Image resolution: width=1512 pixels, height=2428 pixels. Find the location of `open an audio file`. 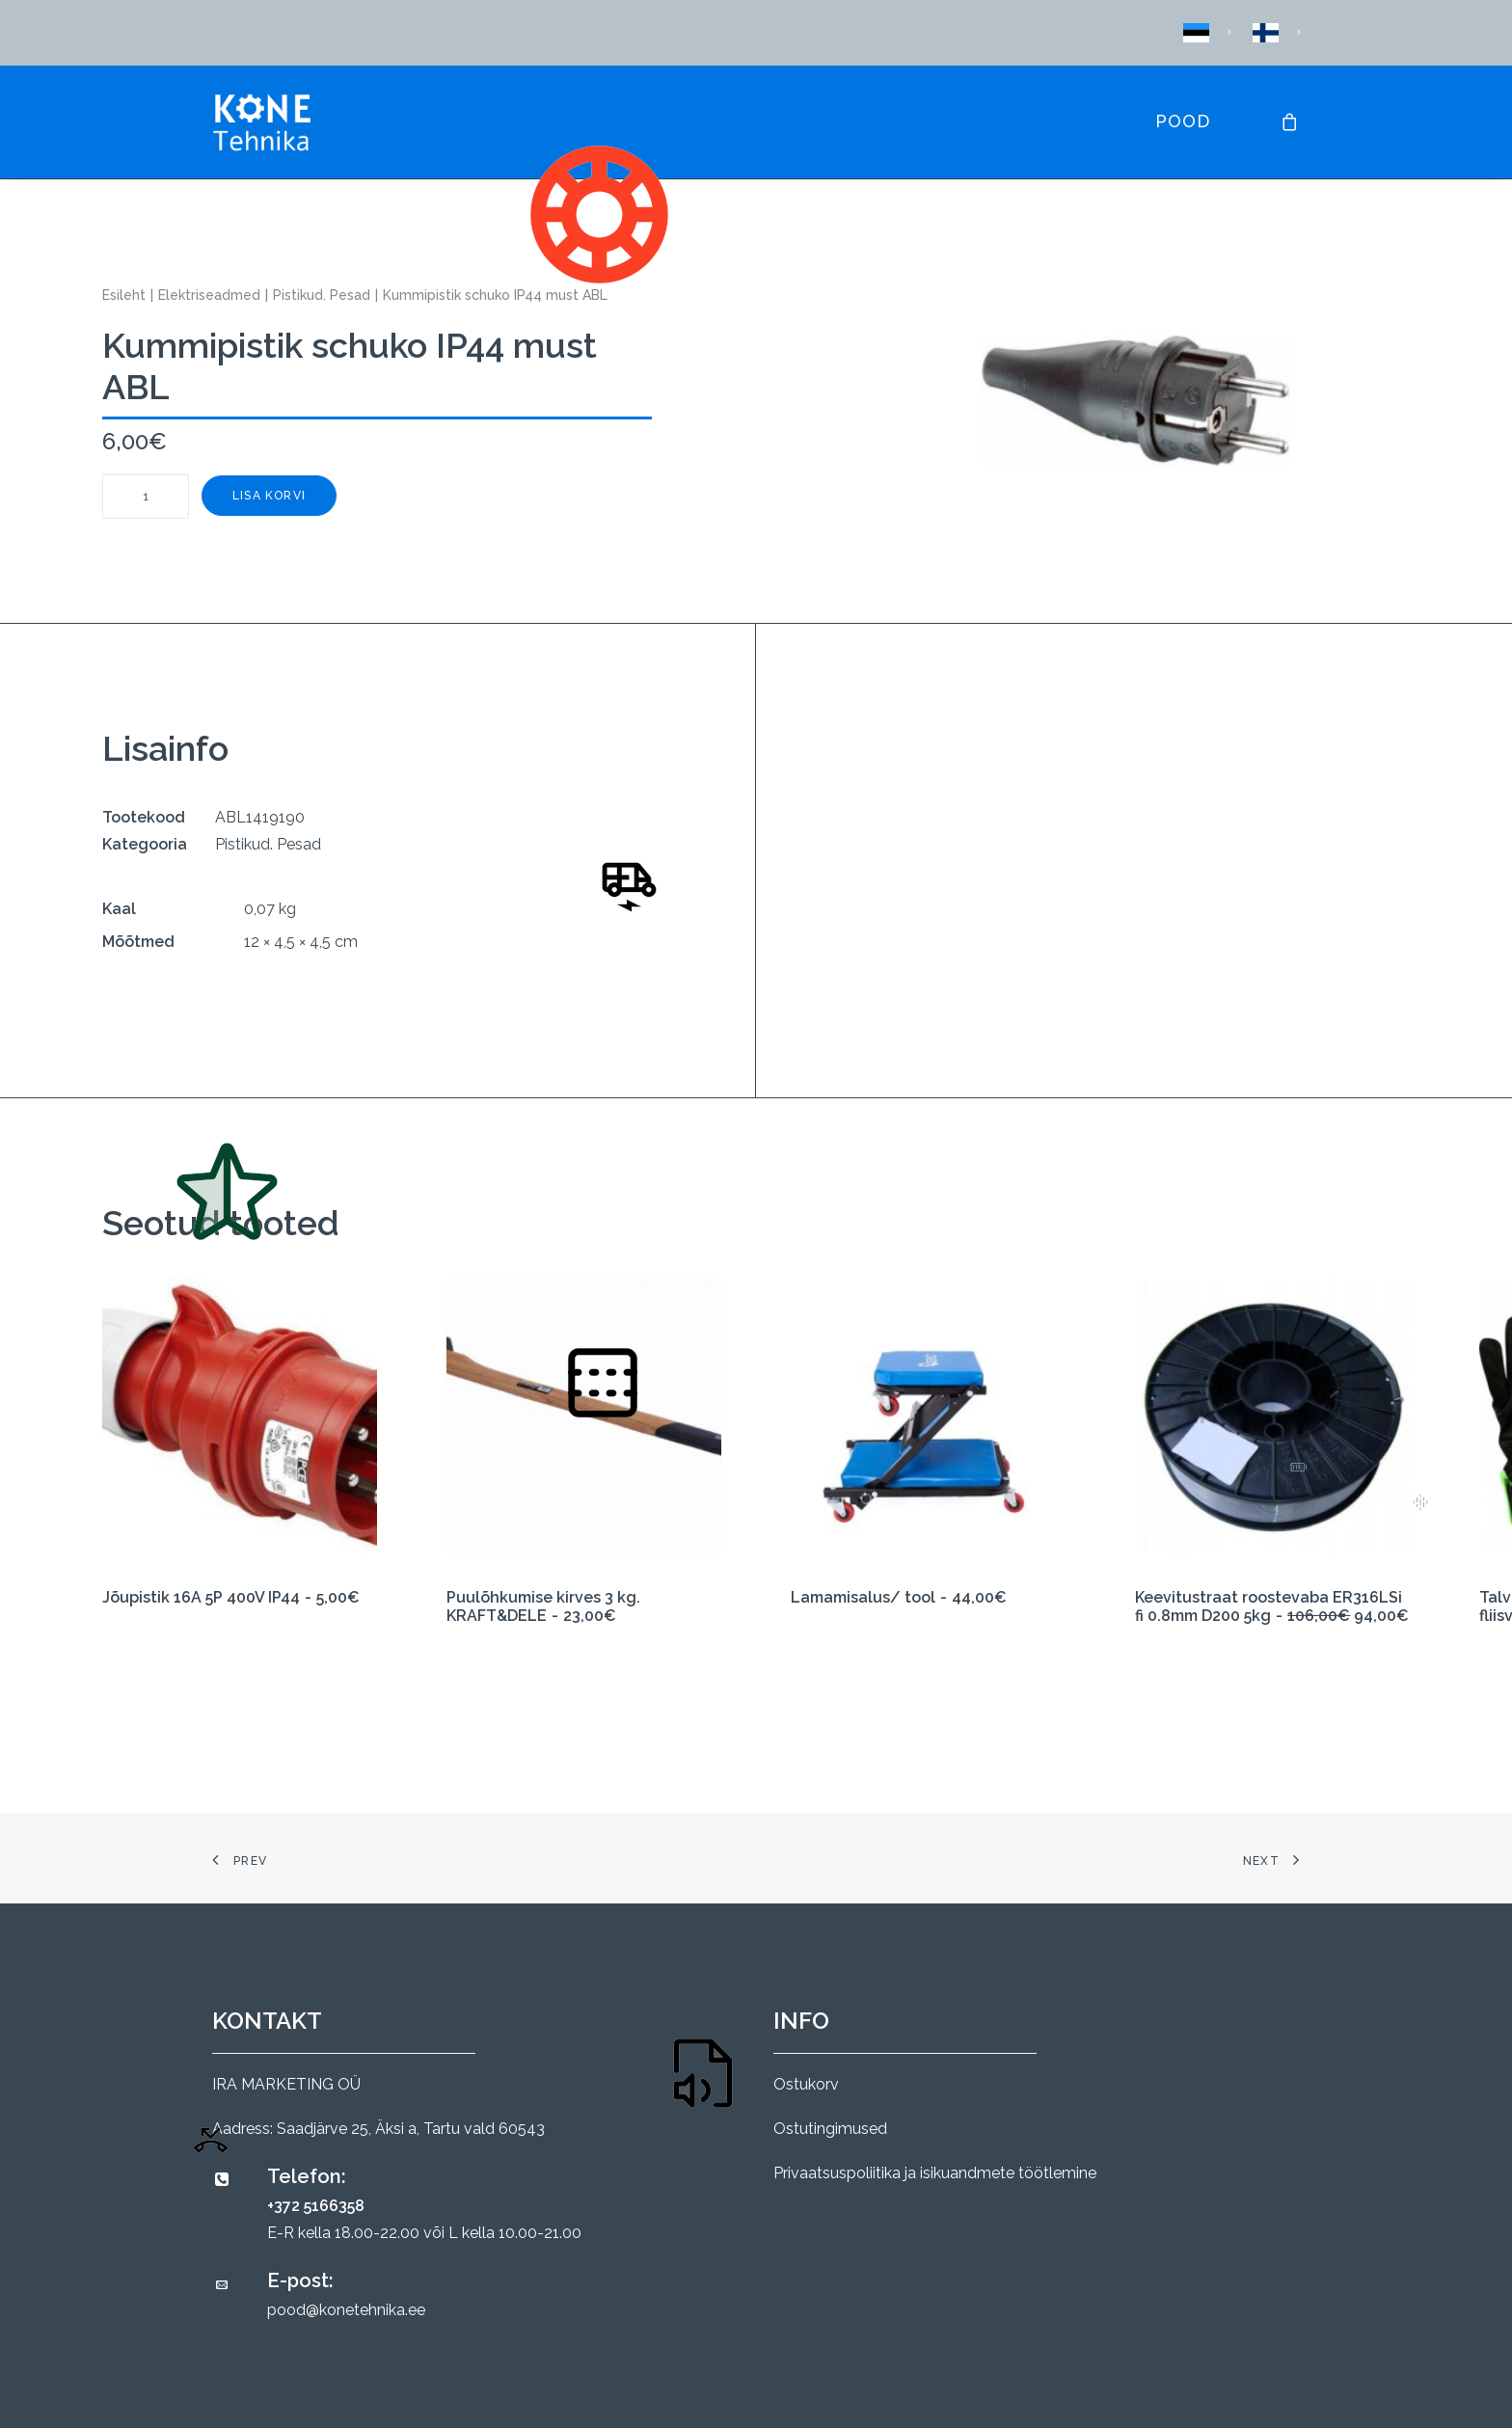

open an audio file is located at coordinates (703, 2073).